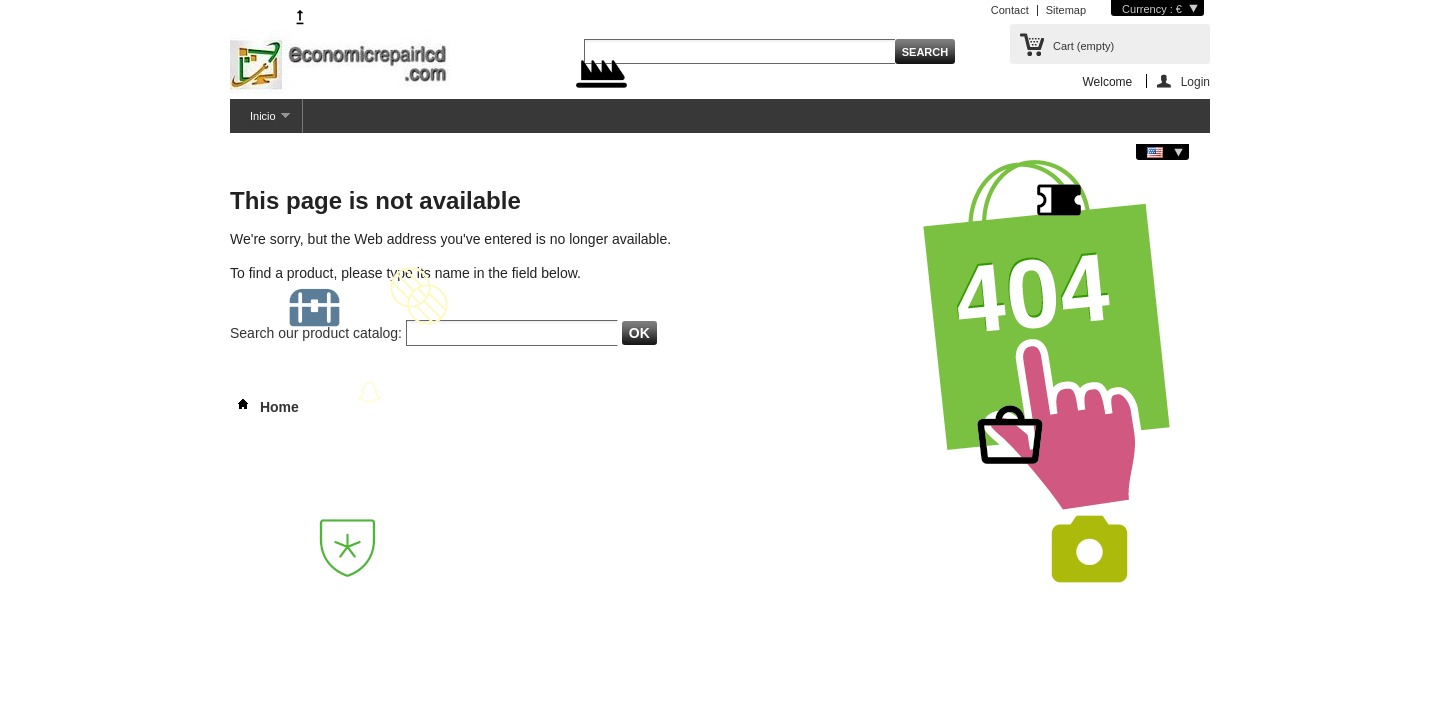  What do you see at coordinates (369, 392) in the screenshot?
I see `open Snapchat app` at bounding box center [369, 392].